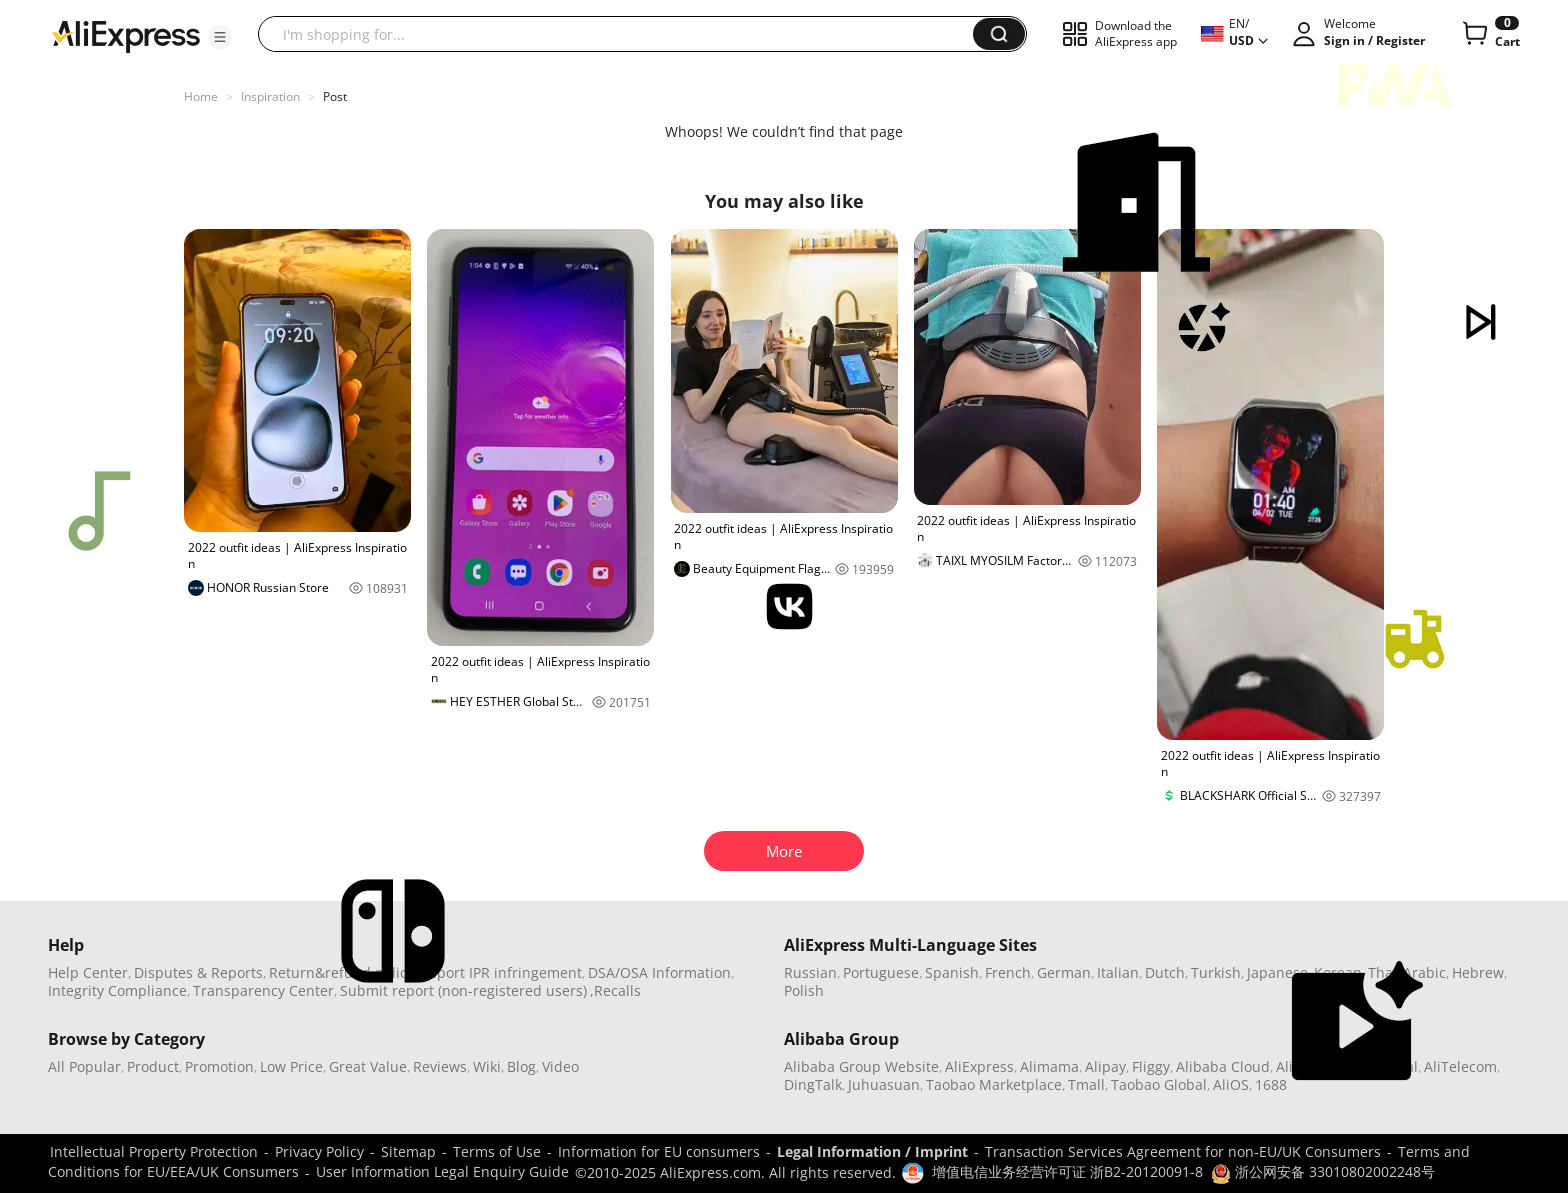  What do you see at coordinates (789, 606) in the screenshot?
I see `open VK social network app` at bounding box center [789, 606].